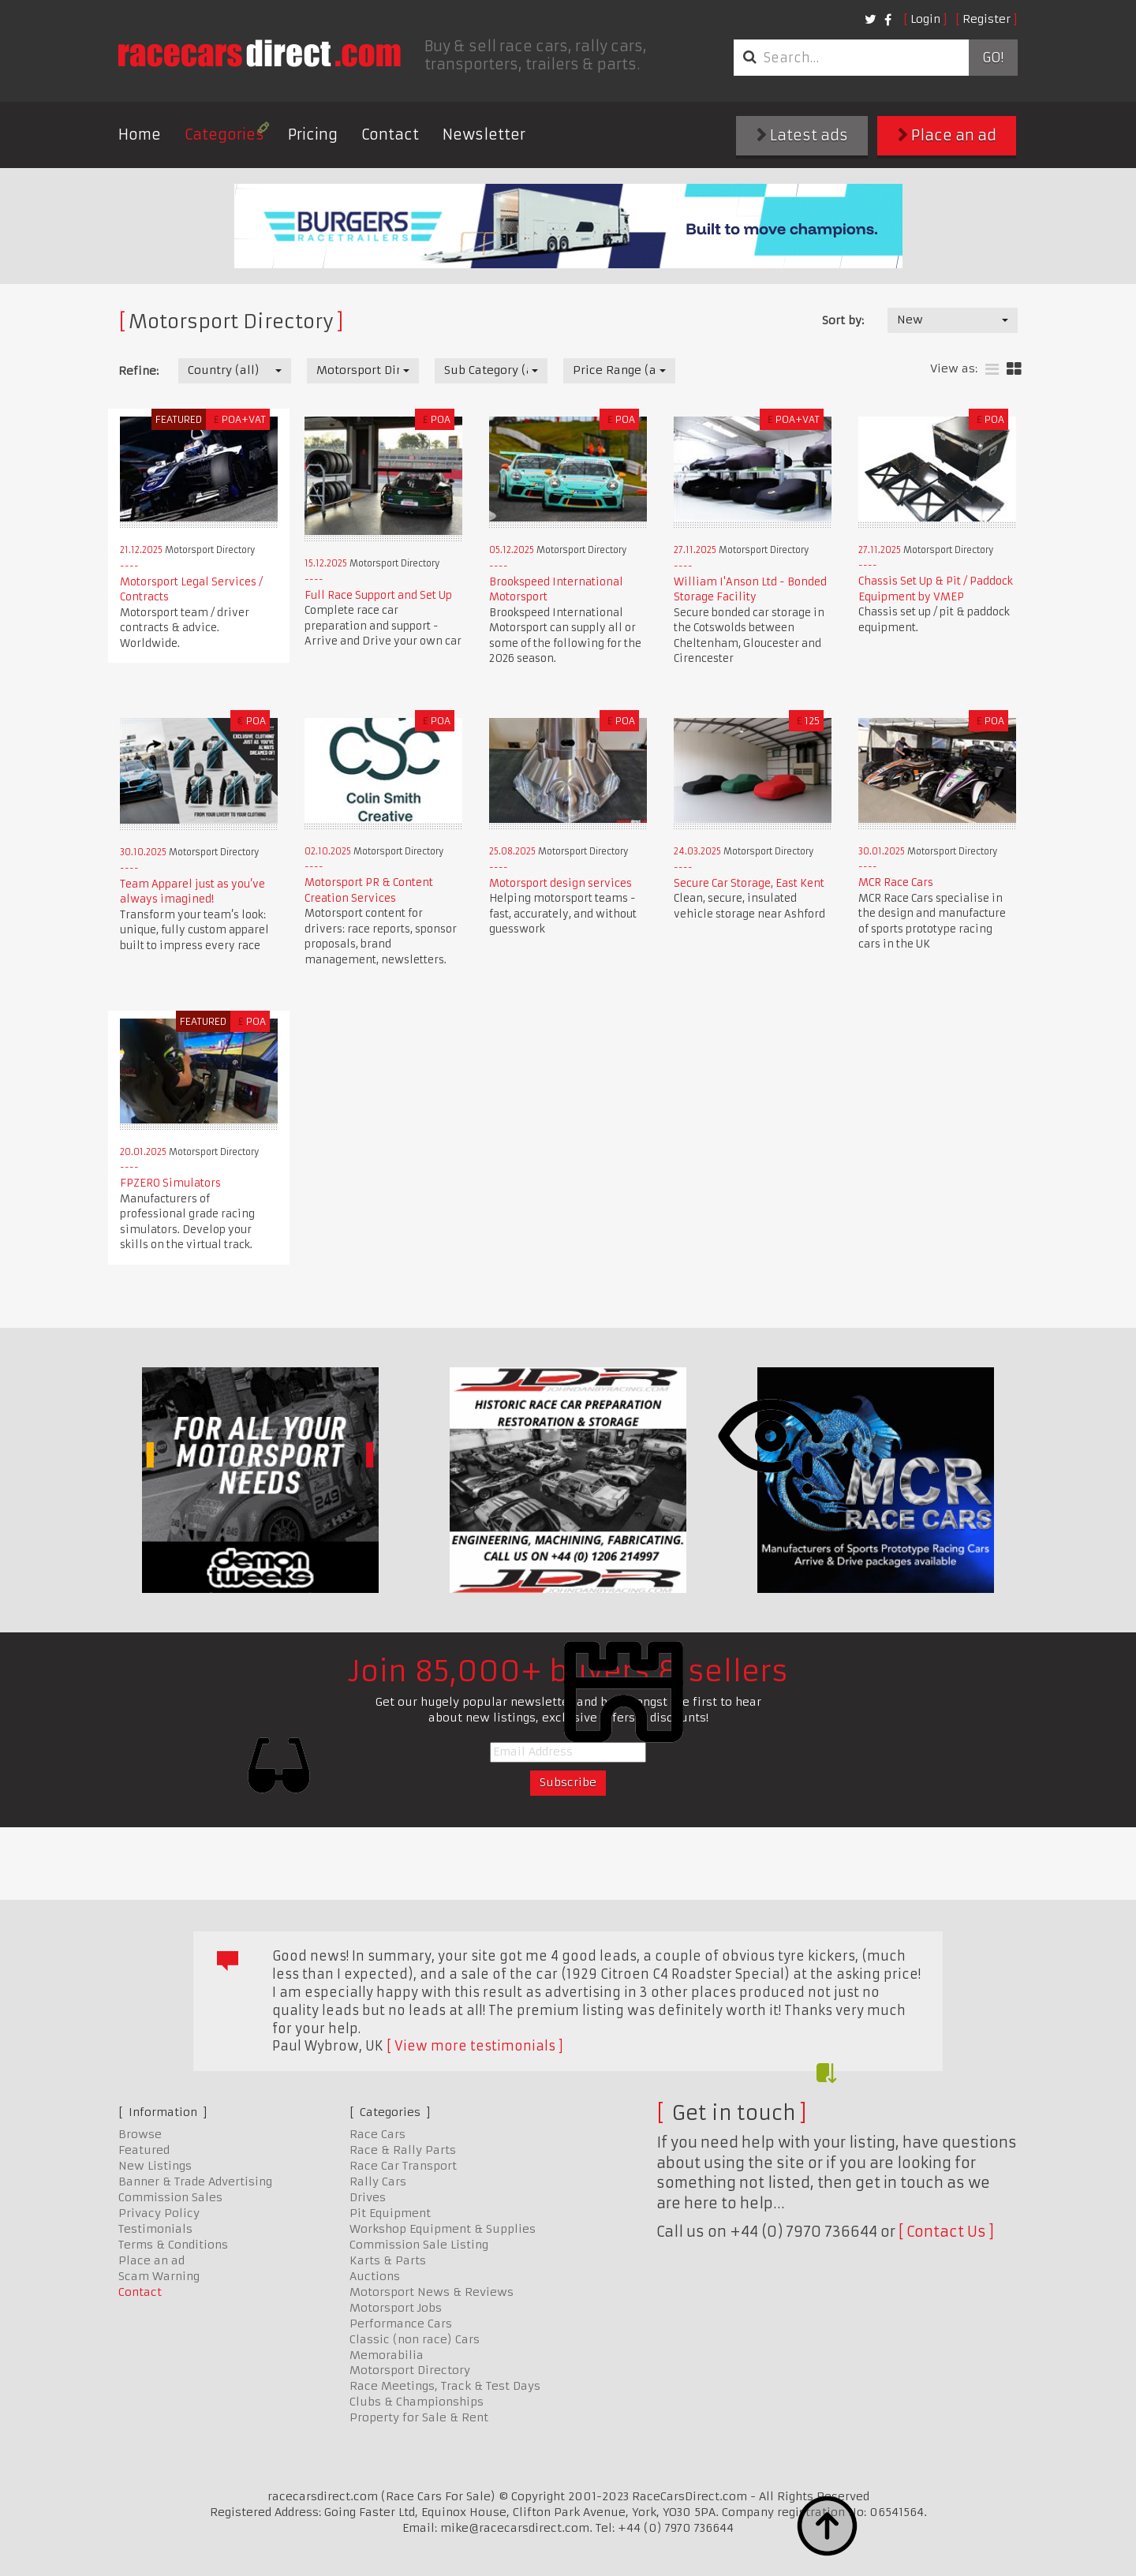 Image resolution: width=1136 pixels, height=2576 pixels. Describe the element at coordinates (826, 2073) in the screenshot. I see `auto-fit content to bottom of container` at that location.